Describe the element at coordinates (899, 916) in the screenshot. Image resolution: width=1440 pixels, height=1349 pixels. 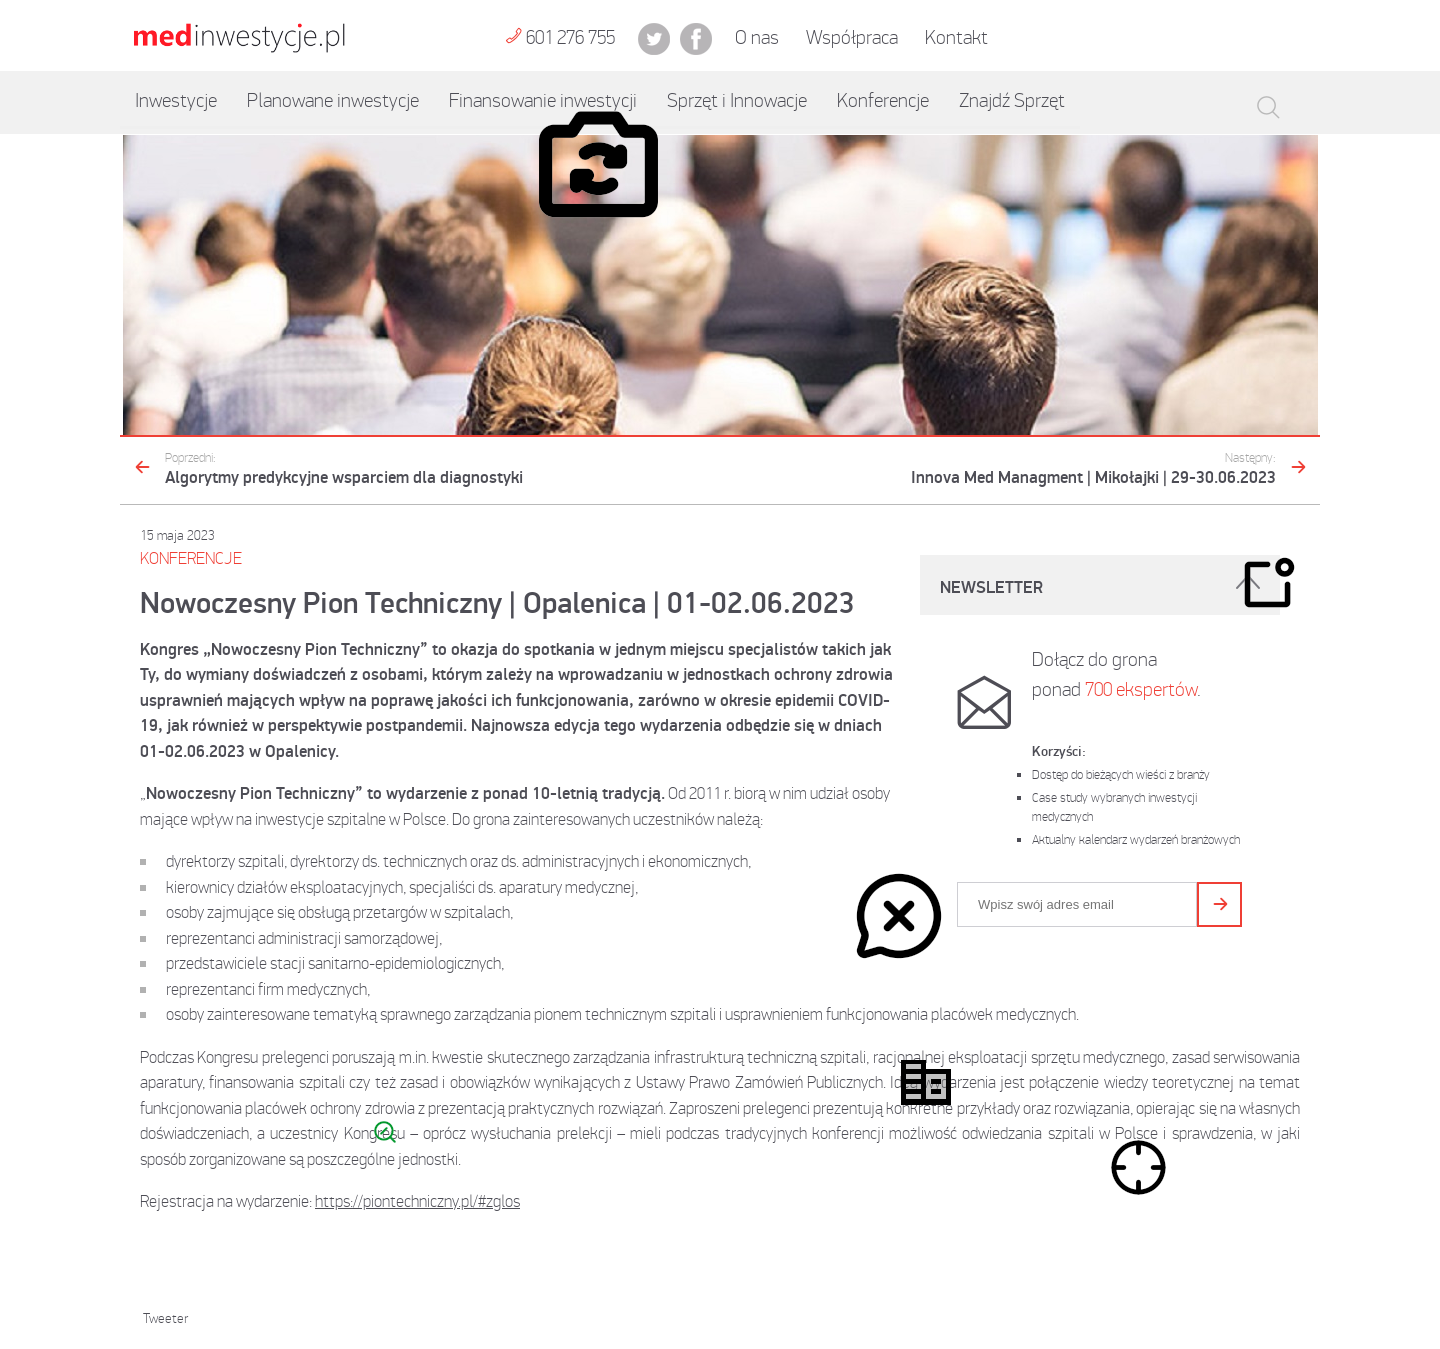
I see `delete a message or conversation` at that location.